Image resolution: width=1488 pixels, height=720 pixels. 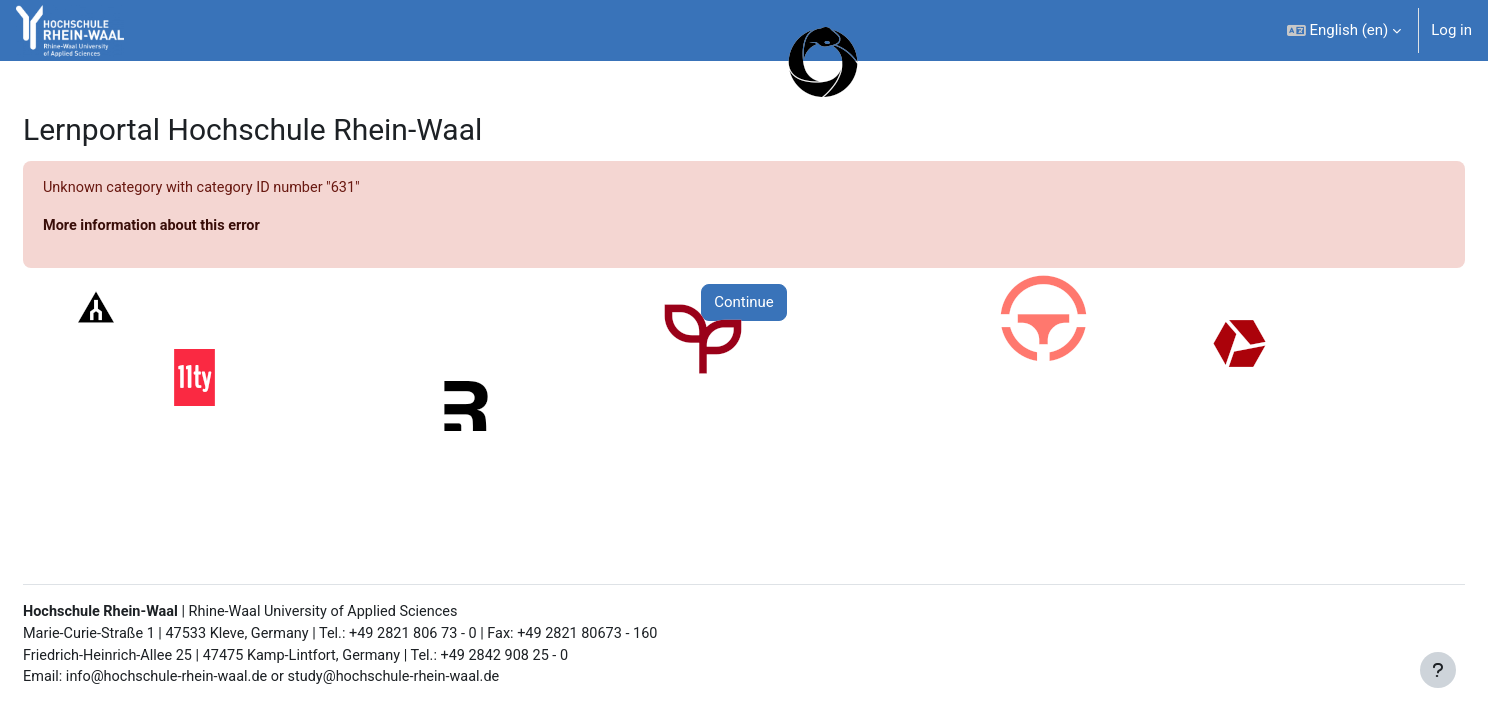 I want to click on PyPy Python interpreter branding, so click(x=823, y=62).